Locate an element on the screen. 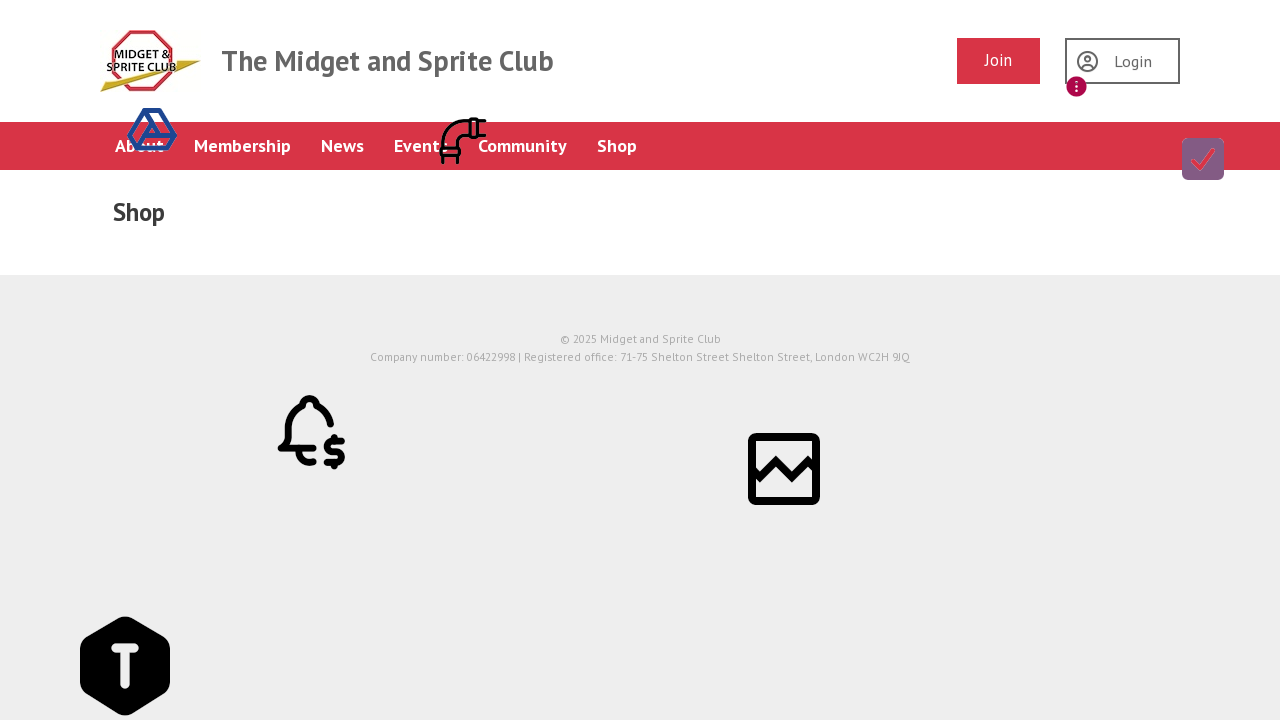 This screenshot has width=1280, height=720. confirm or submit an action is located at coordinates (1203, 159).